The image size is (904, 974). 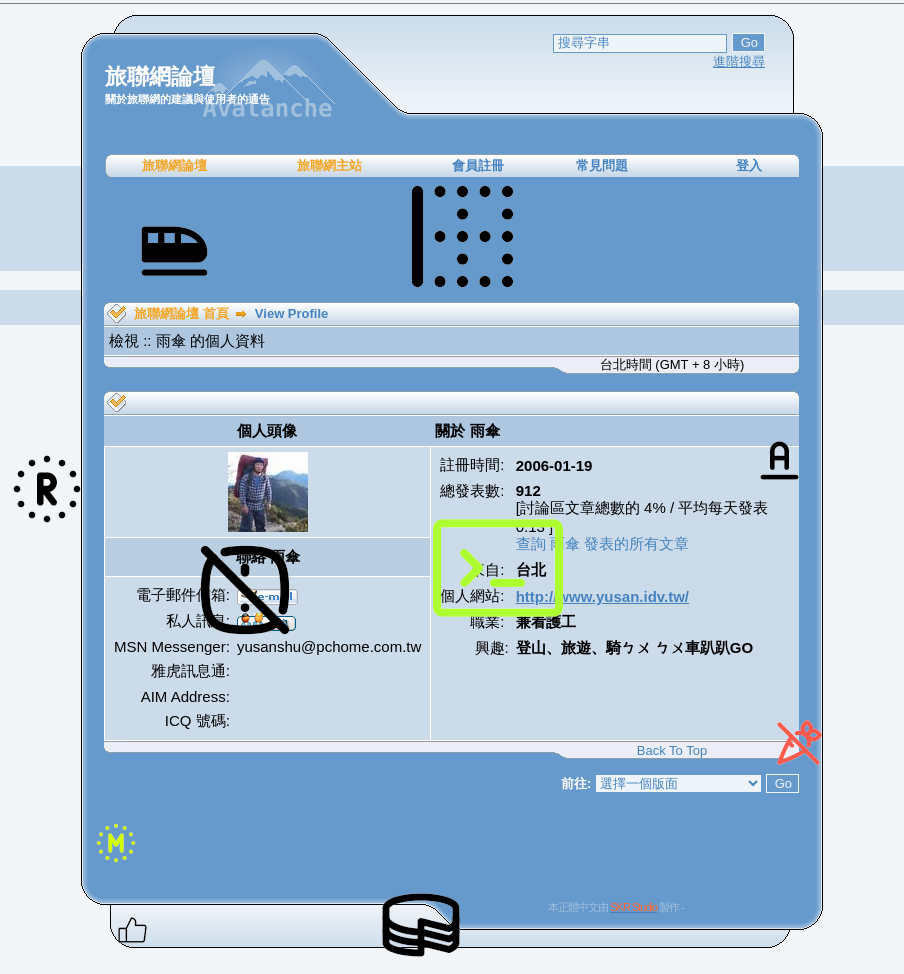 I want to click on open command line terminal, so click(x=498, y=568).